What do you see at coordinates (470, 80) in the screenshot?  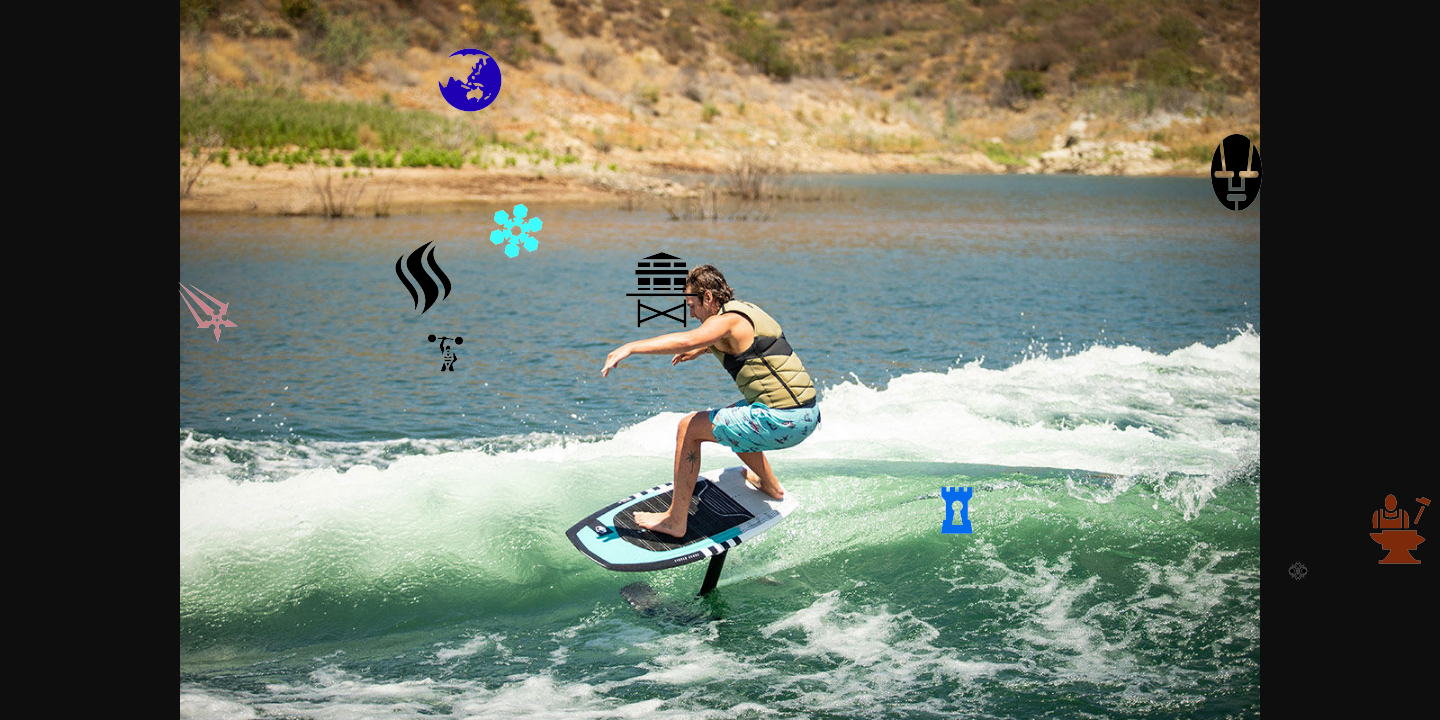 I see `select asia-oceania region` at bounding box center [470, 80].